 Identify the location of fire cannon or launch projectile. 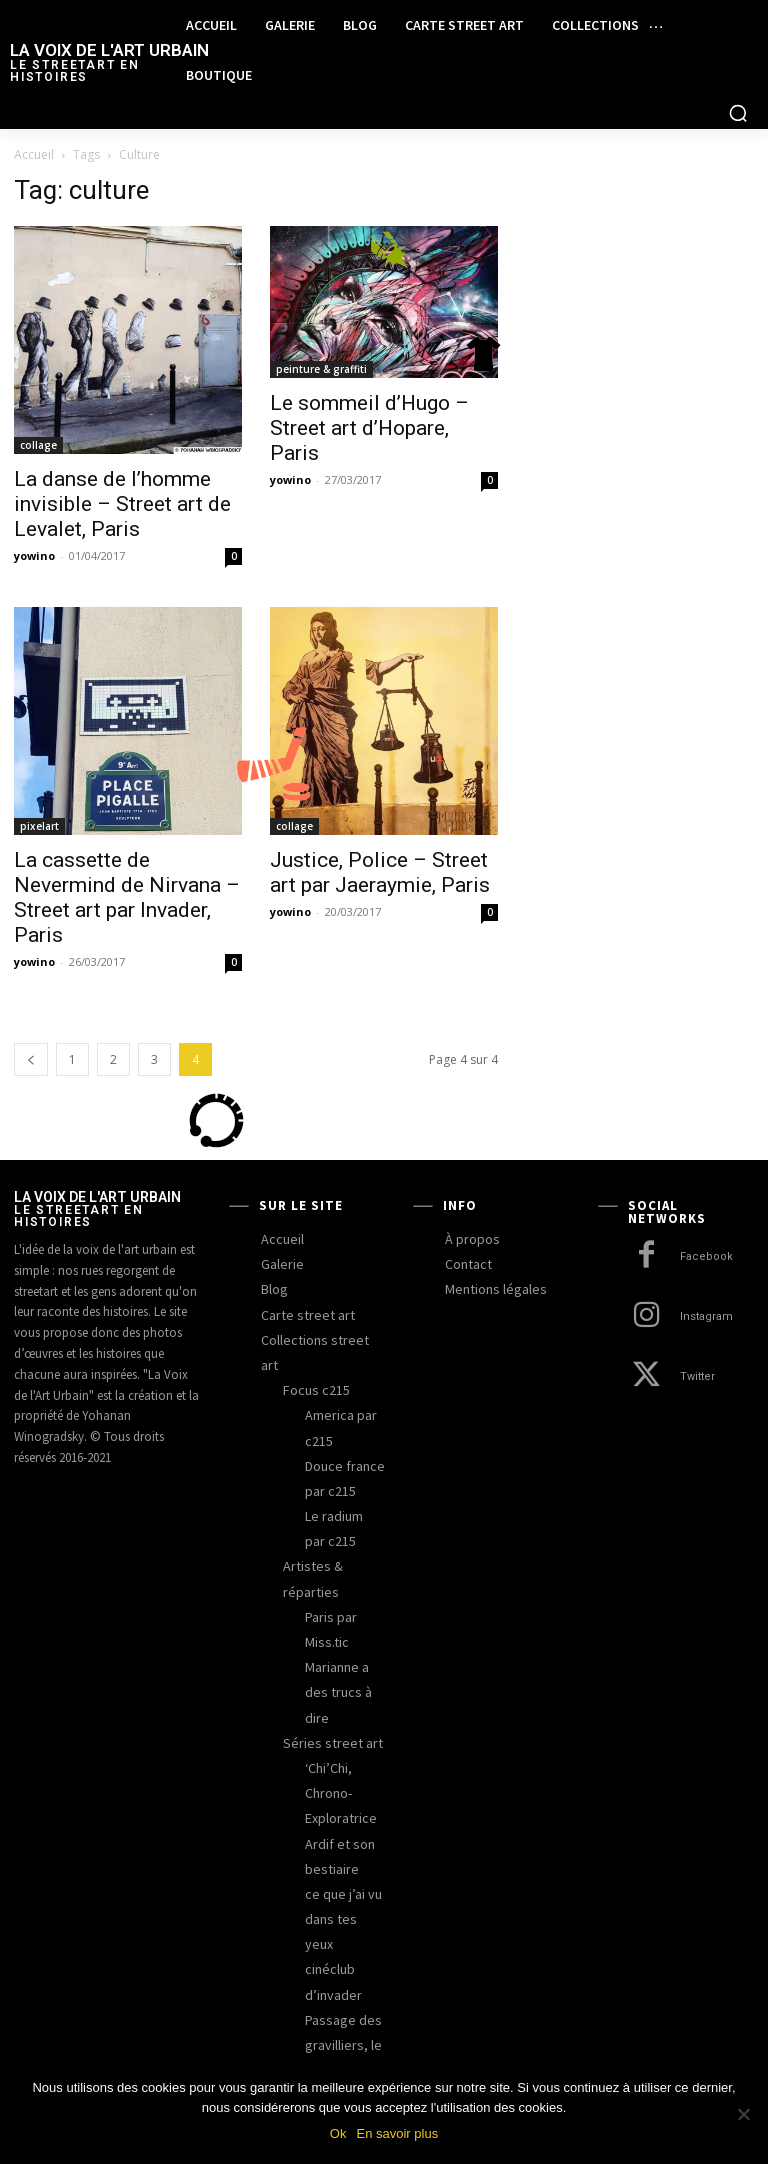
(389, 250).